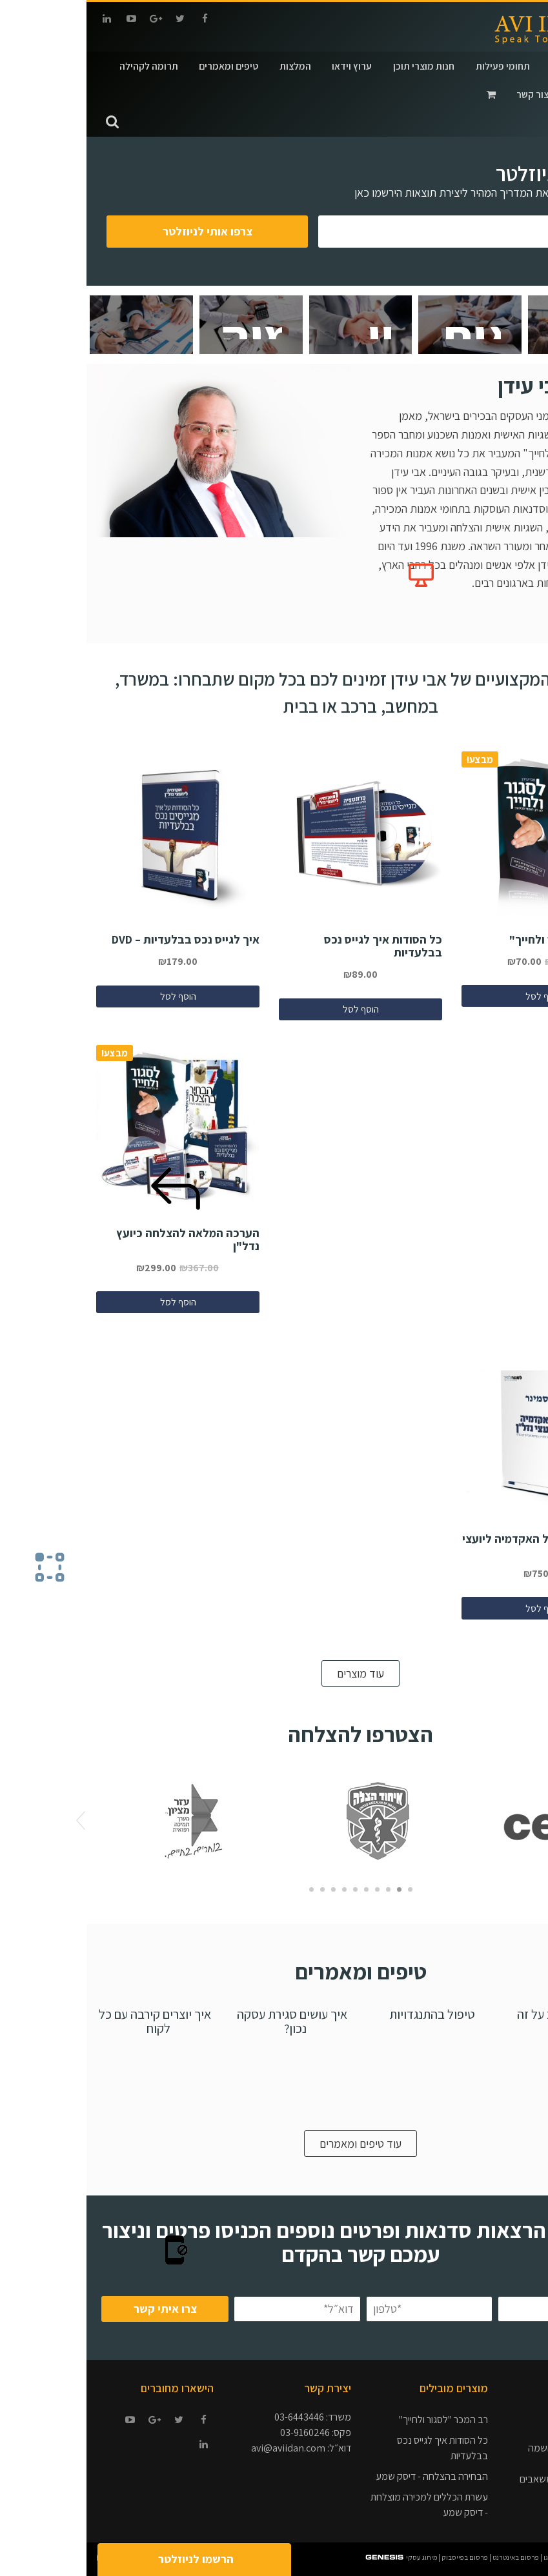  Describe the element at coordinates (50, 1567) in the screenshot. I see `set transform anchor to top-left corner` at that location.